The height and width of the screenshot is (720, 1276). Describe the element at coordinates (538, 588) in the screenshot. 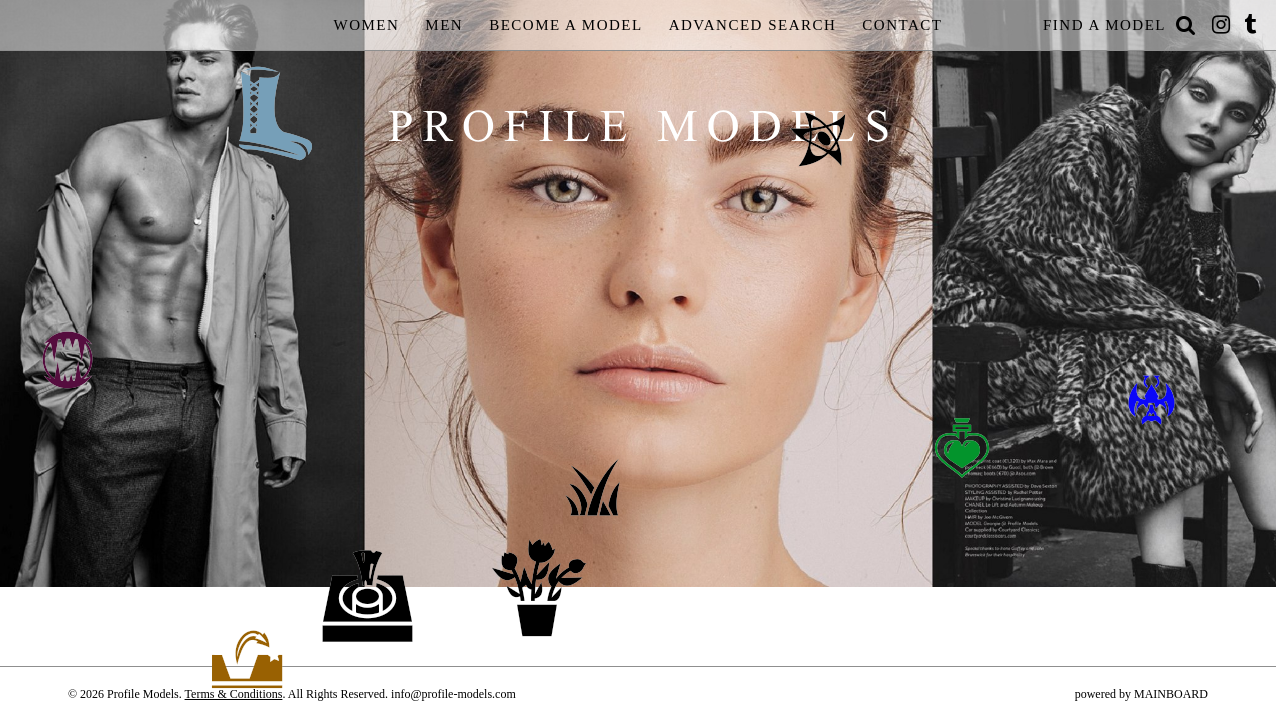

I see `access gardening or plant care features` at that location.